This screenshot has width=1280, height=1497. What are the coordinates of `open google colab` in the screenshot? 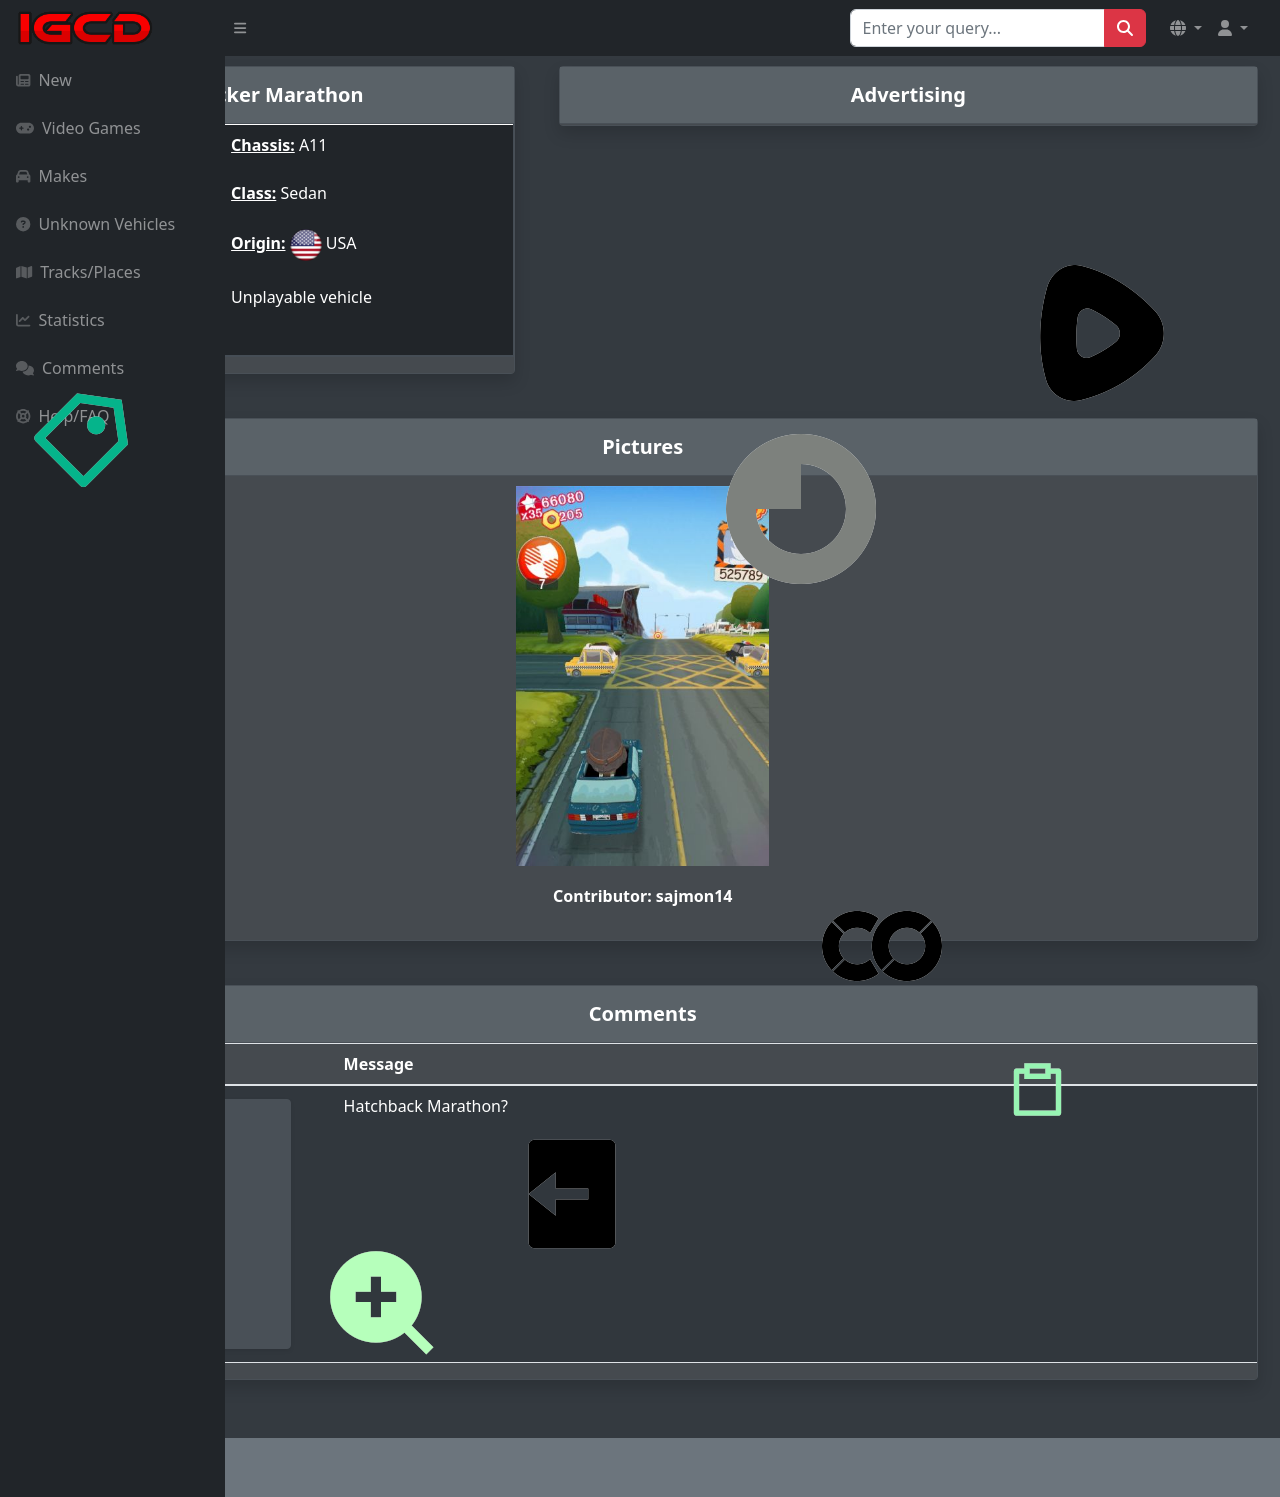 It's located at (882, 946).